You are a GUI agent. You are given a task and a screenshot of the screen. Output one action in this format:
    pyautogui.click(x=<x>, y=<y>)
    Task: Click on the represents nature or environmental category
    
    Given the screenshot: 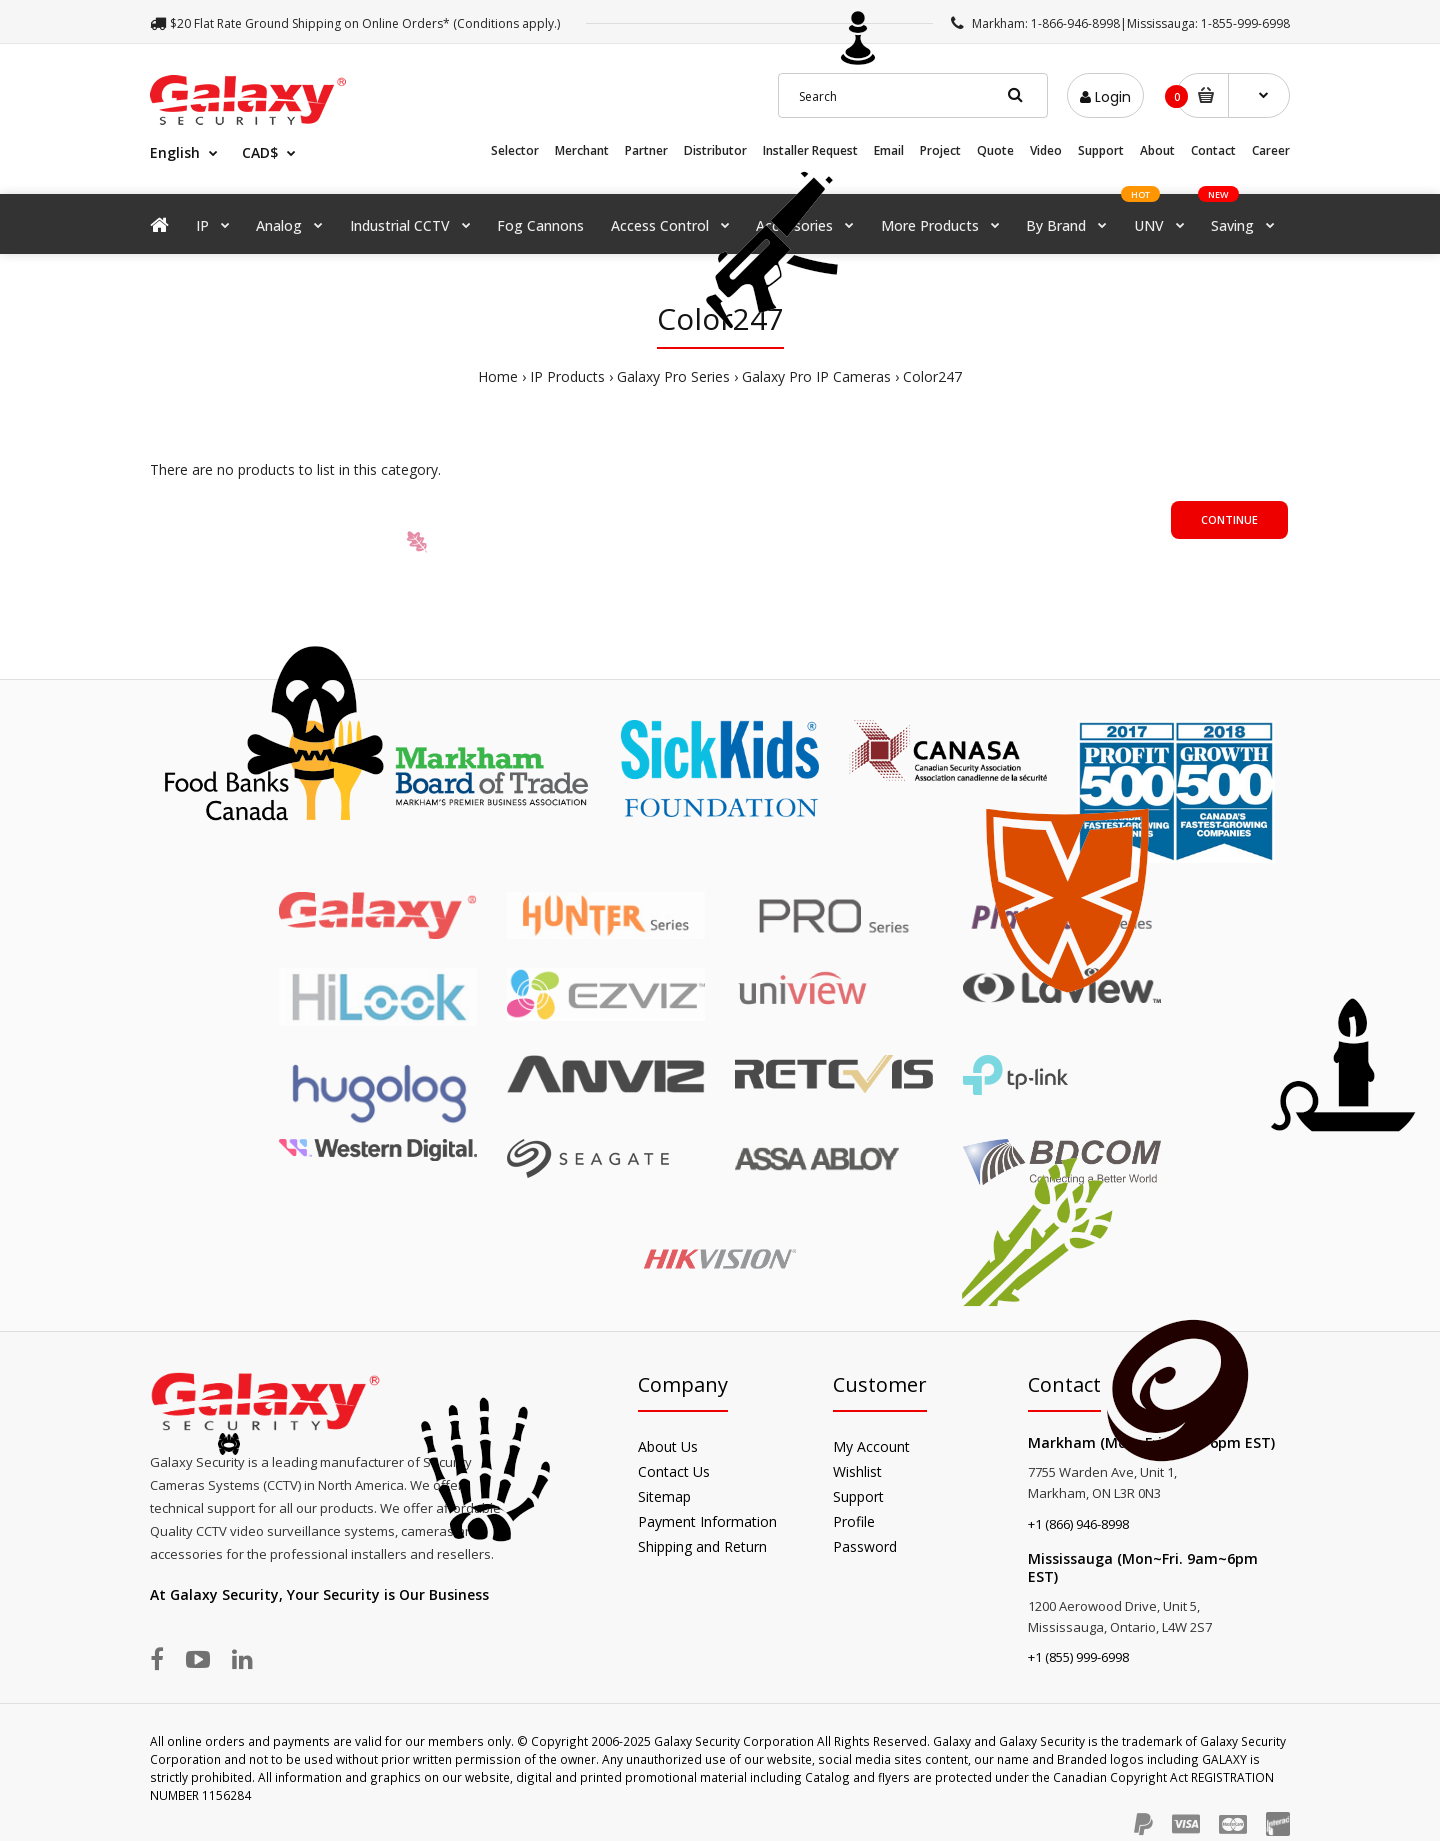 What is the action you would take?
    pyautogui.click(x=417, y=542)
    